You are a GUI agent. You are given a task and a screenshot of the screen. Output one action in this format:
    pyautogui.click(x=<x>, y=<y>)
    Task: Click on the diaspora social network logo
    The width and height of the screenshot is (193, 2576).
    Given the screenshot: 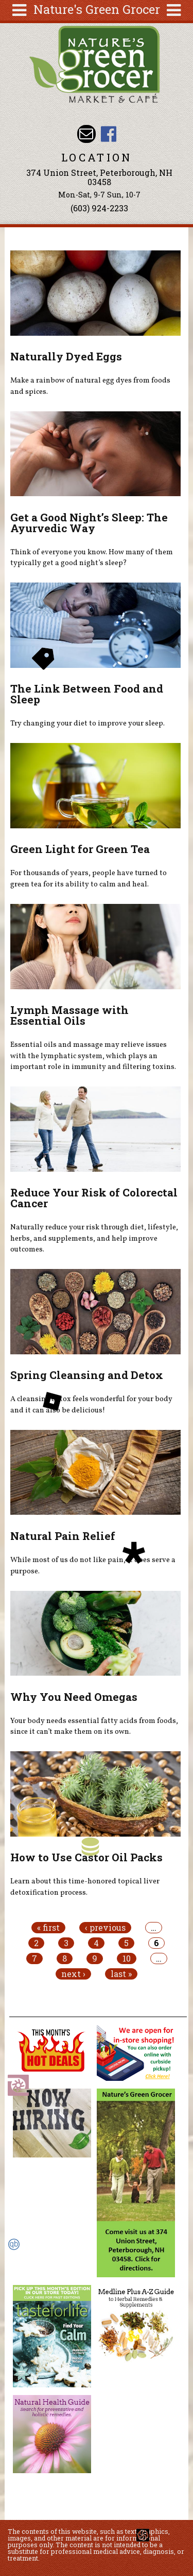 What is the action you would take?
    pyautogui.click(x=134, y=1553)
    